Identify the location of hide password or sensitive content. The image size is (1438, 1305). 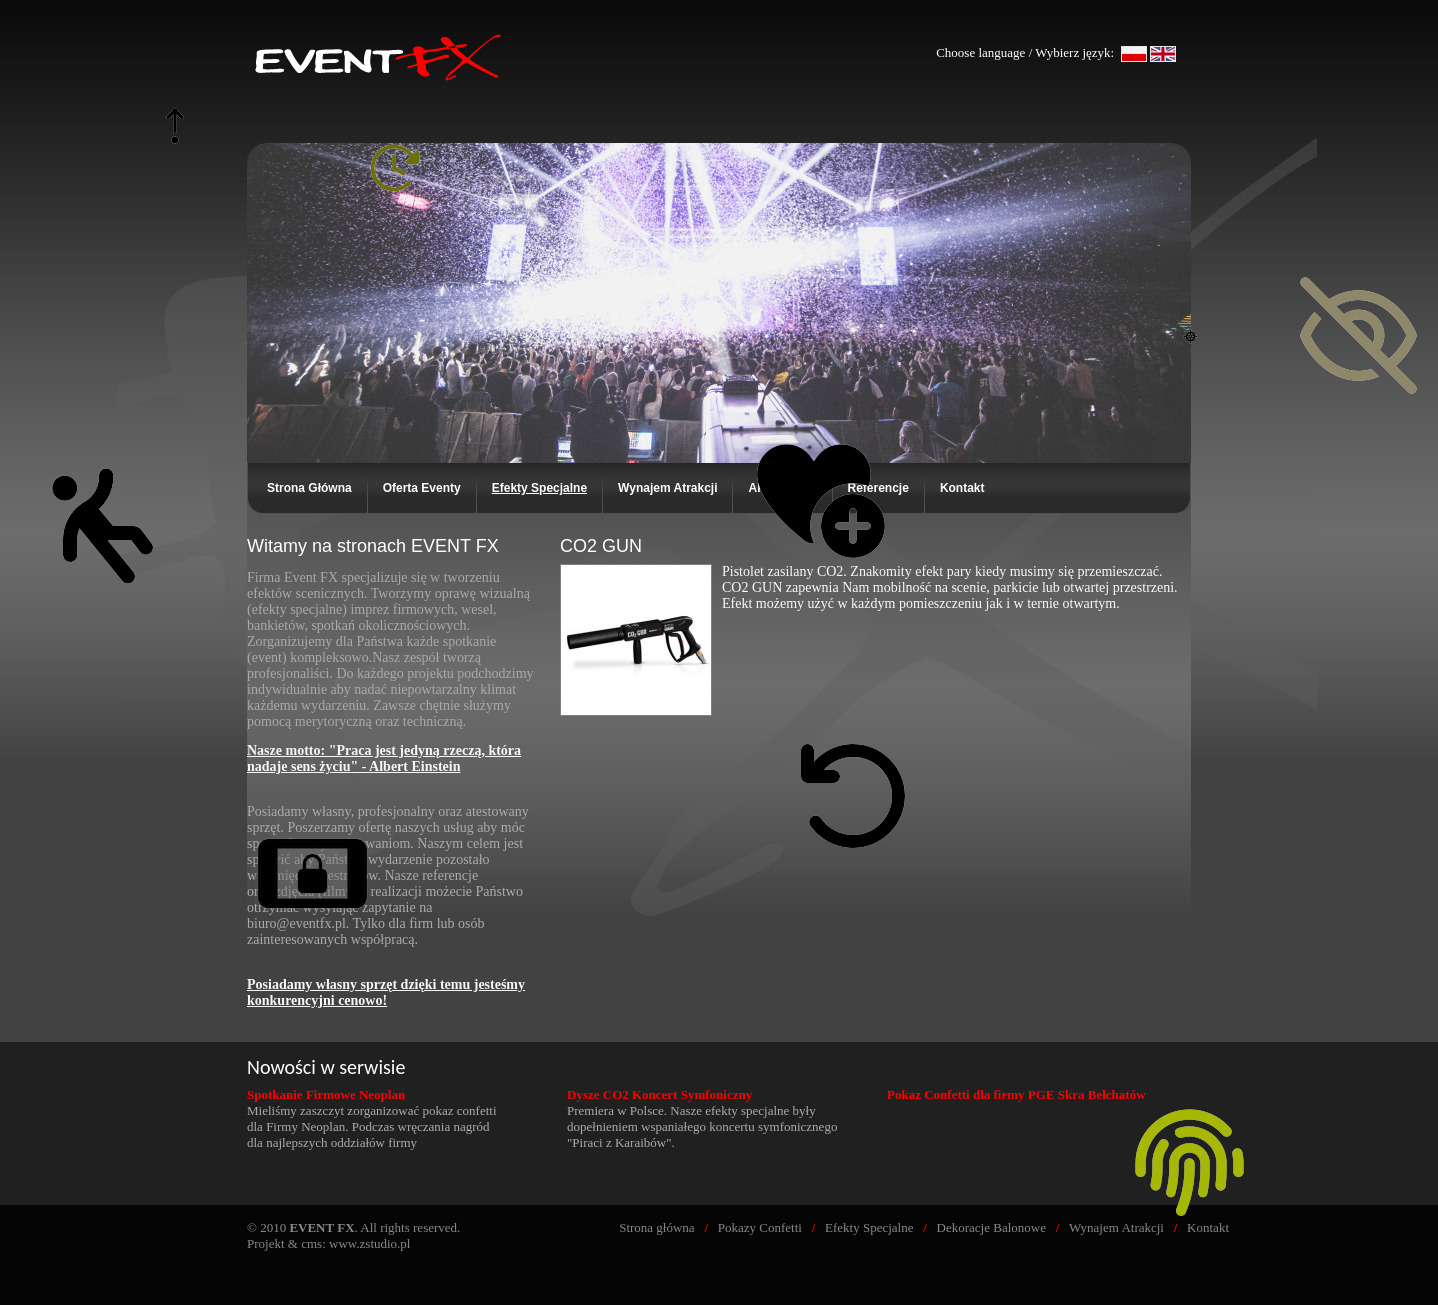
(1358, 335).